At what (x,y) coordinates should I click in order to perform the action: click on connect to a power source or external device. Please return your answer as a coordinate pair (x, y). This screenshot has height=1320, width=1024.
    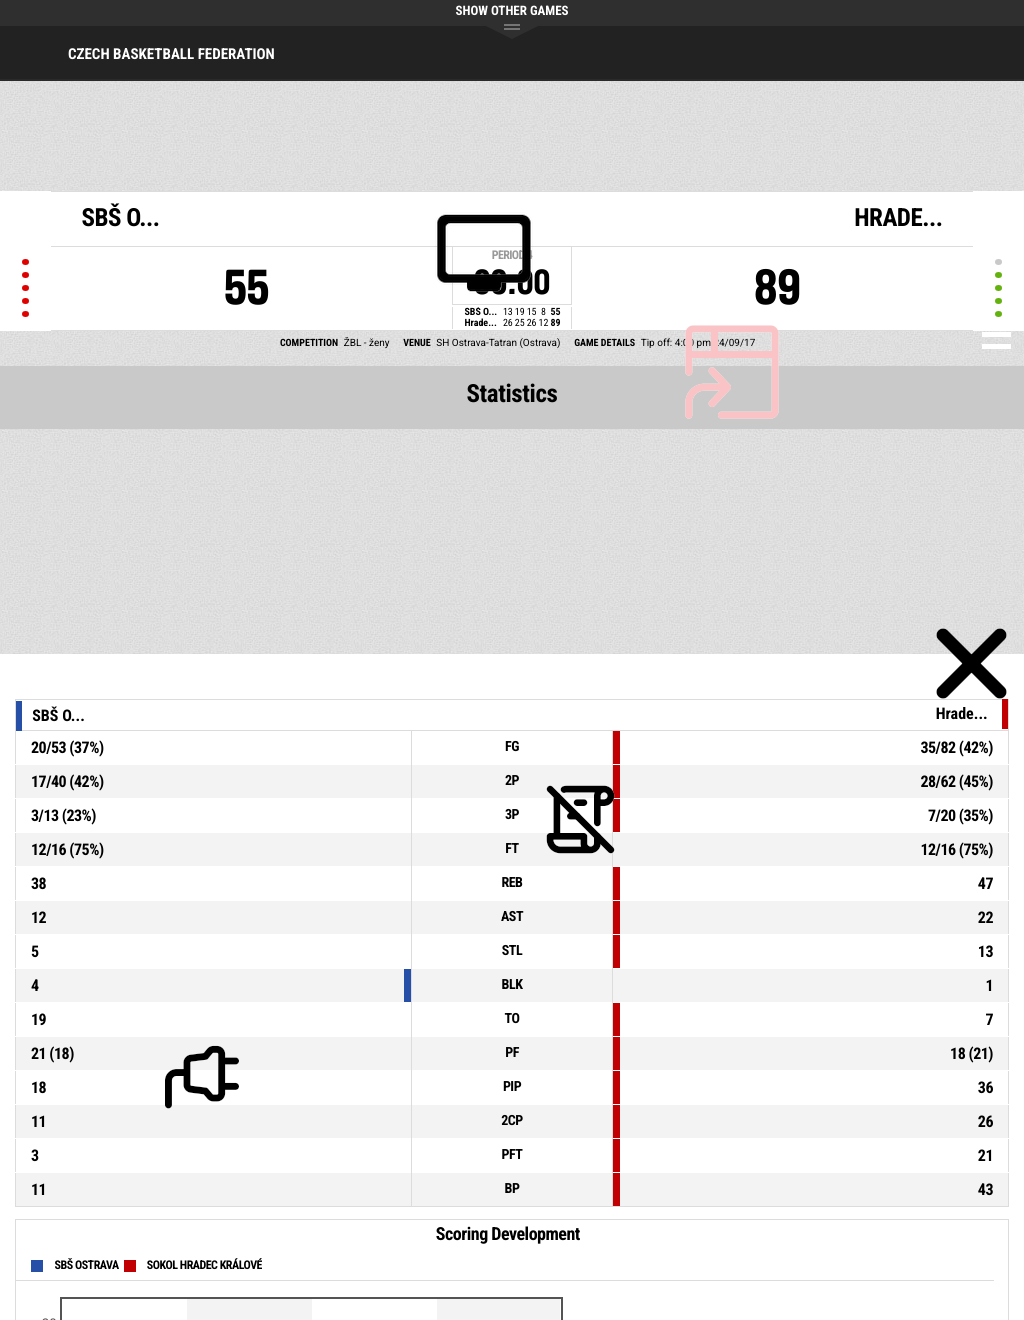
    Looking at the image, I should click on (202, 1076).